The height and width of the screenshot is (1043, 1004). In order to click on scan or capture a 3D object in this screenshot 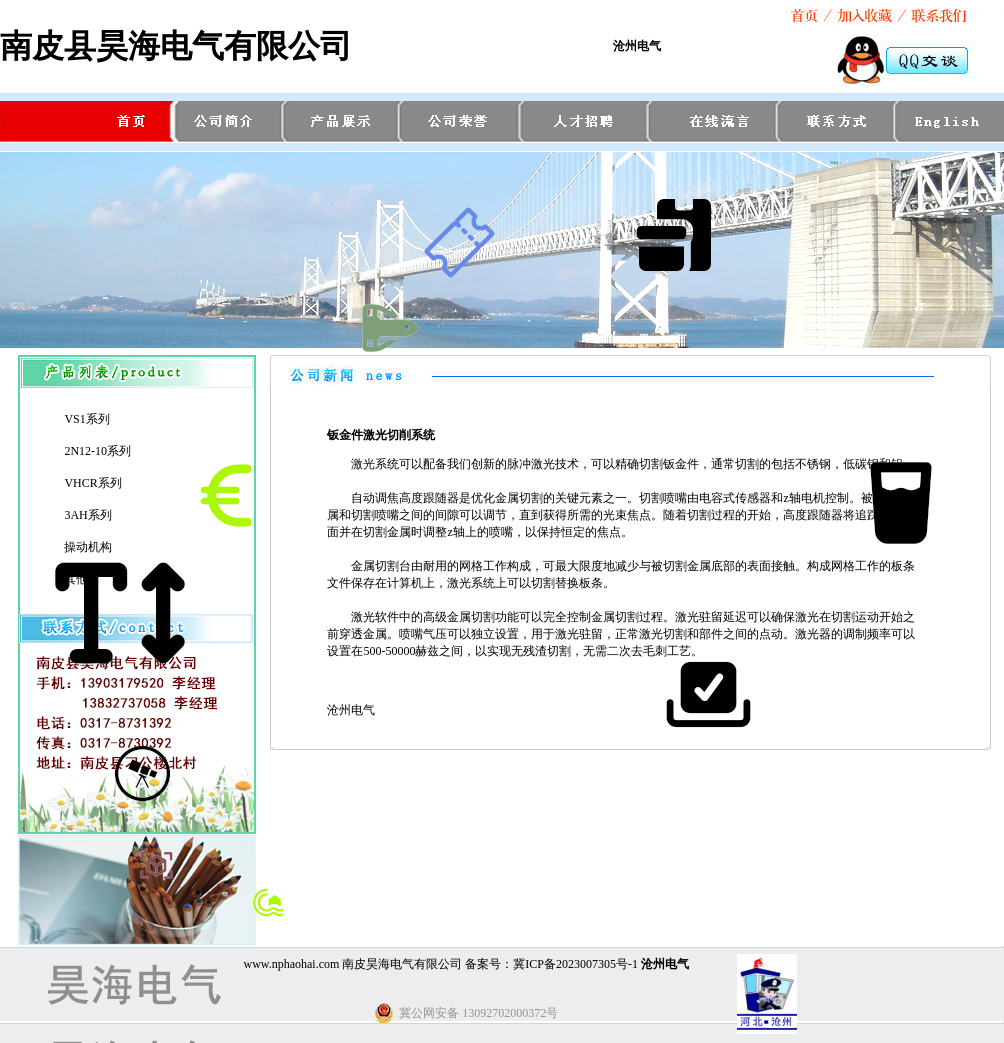, I will do `click(156, 865)`.